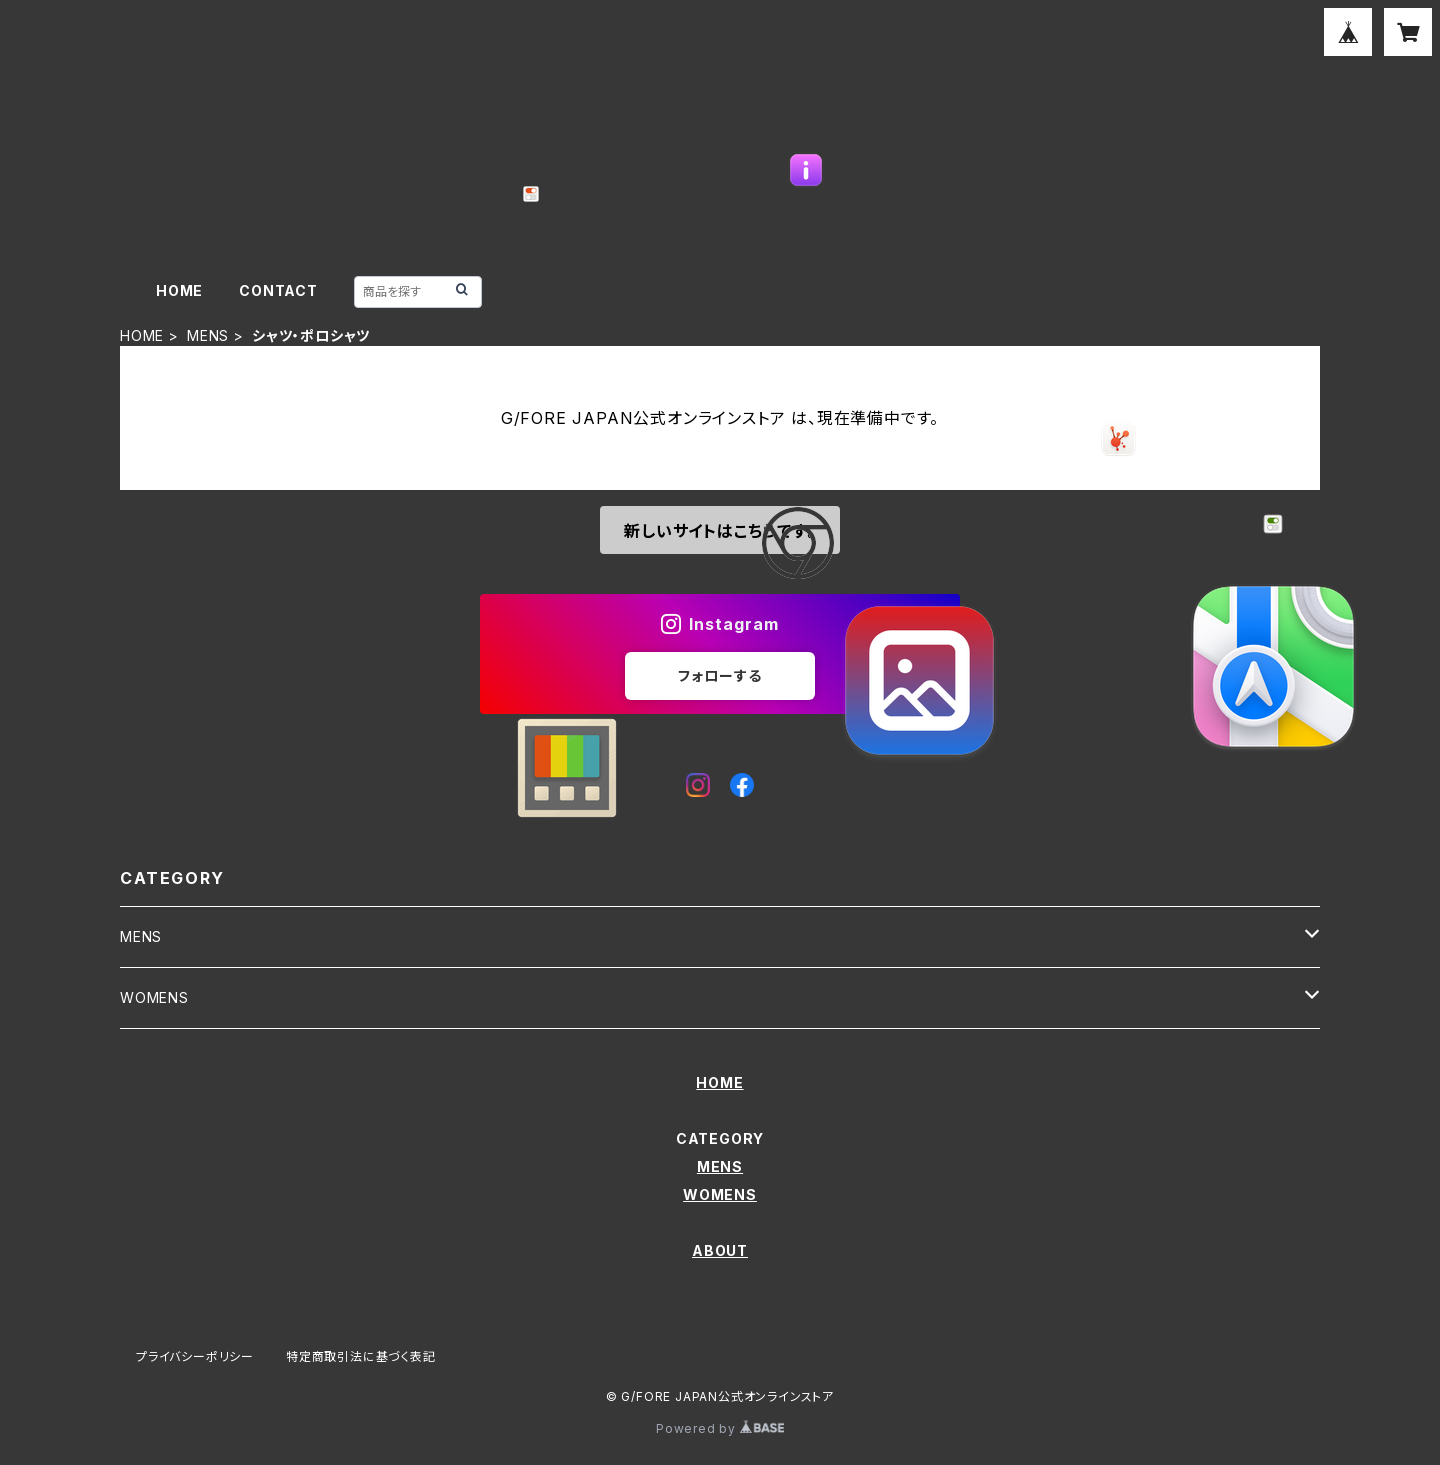  Describe the element at coordinates (1273, 524) in the screenshot. I see `open gnome tweaks to customize system settings` at that location.